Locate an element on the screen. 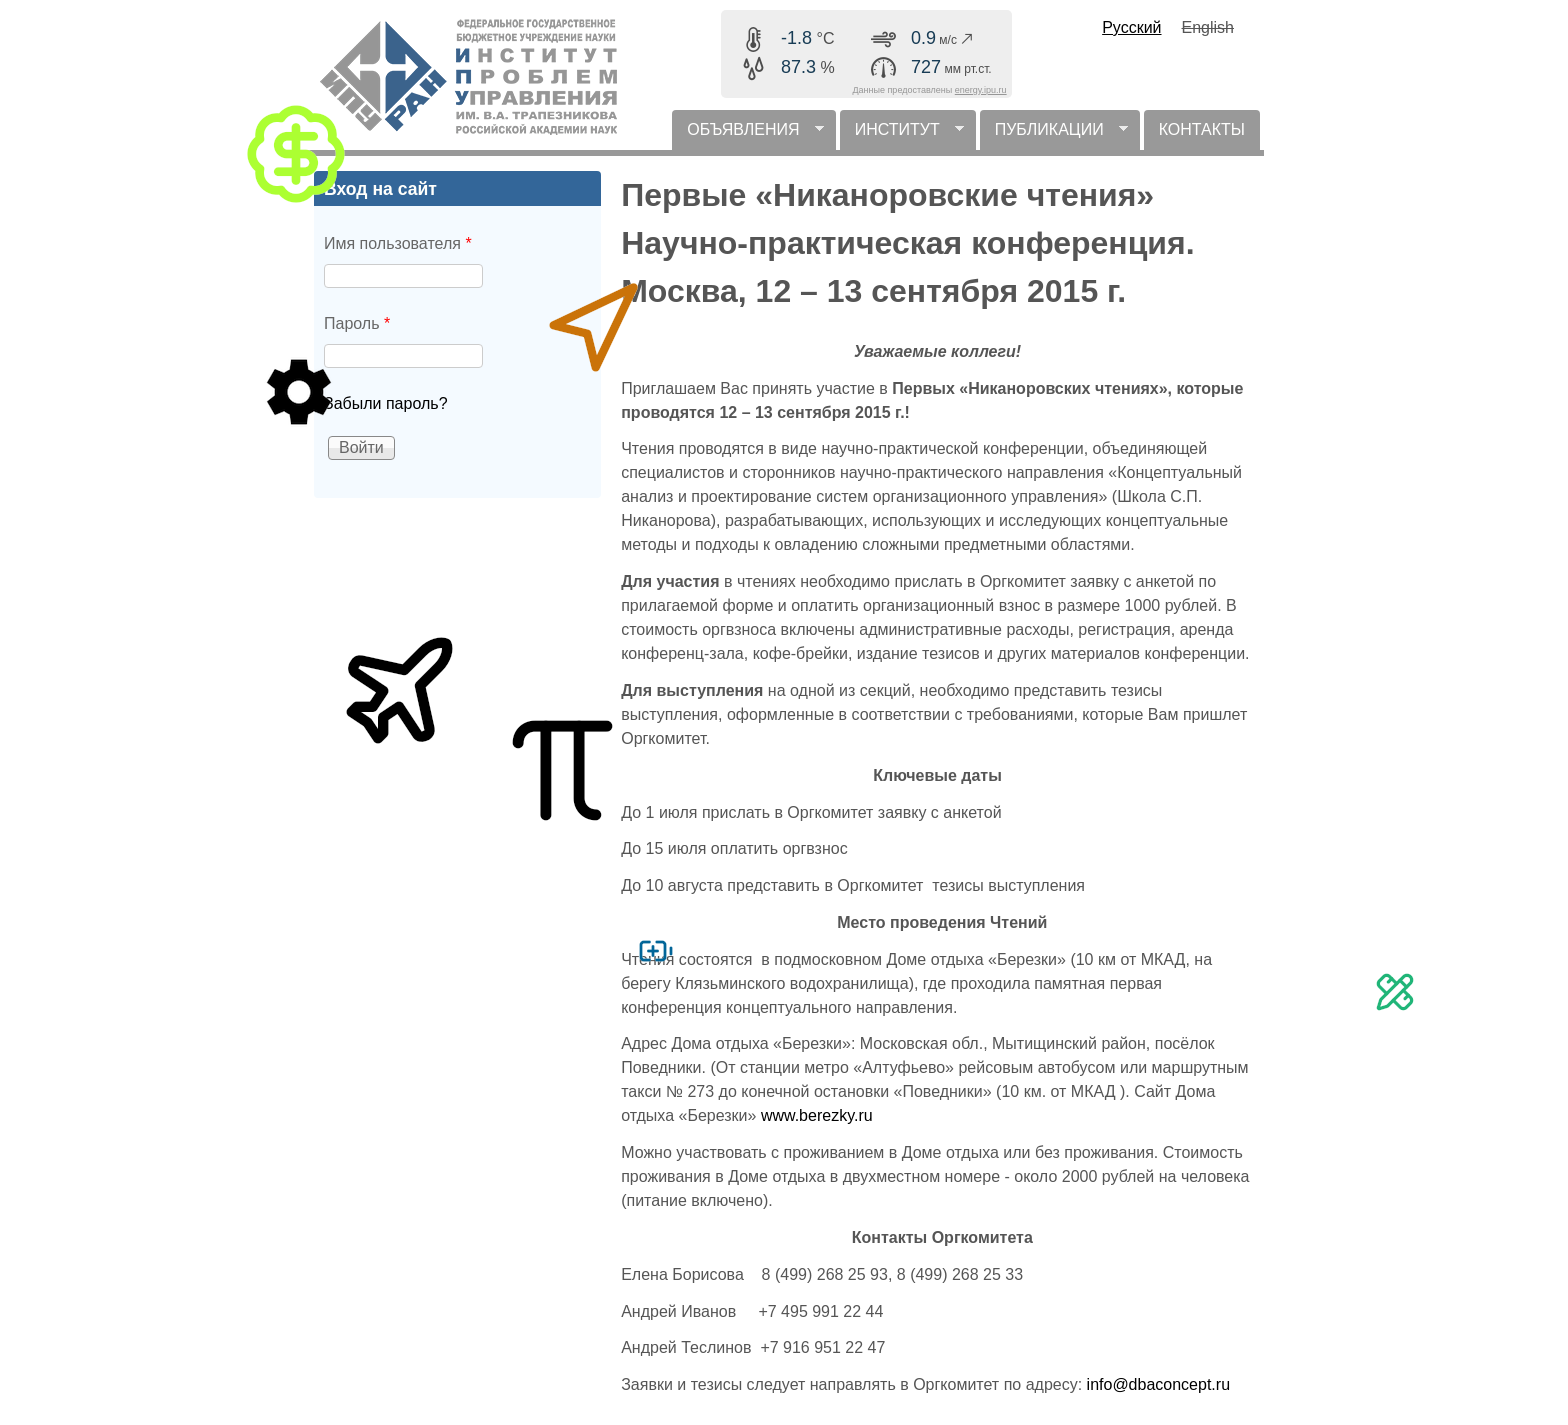 Image resolution: width=1568 pixels, height=1425 pixels. add or extend battery life is located at coordinates (656, 951).